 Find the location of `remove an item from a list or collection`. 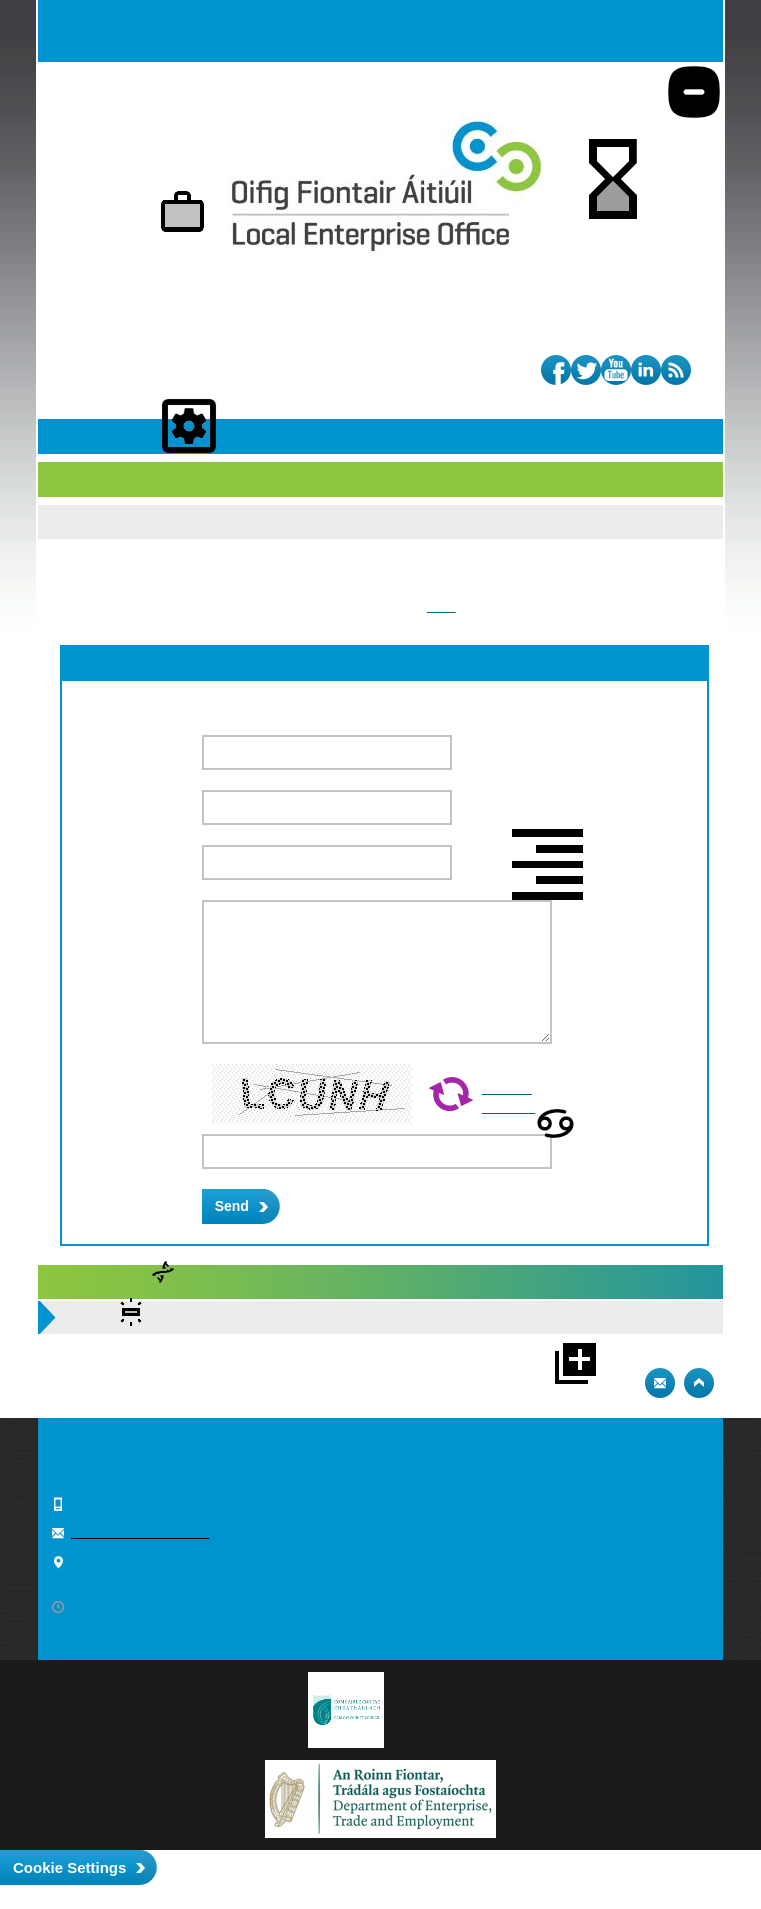

remove an item from a list or collection is located at coordinates (694, 92).